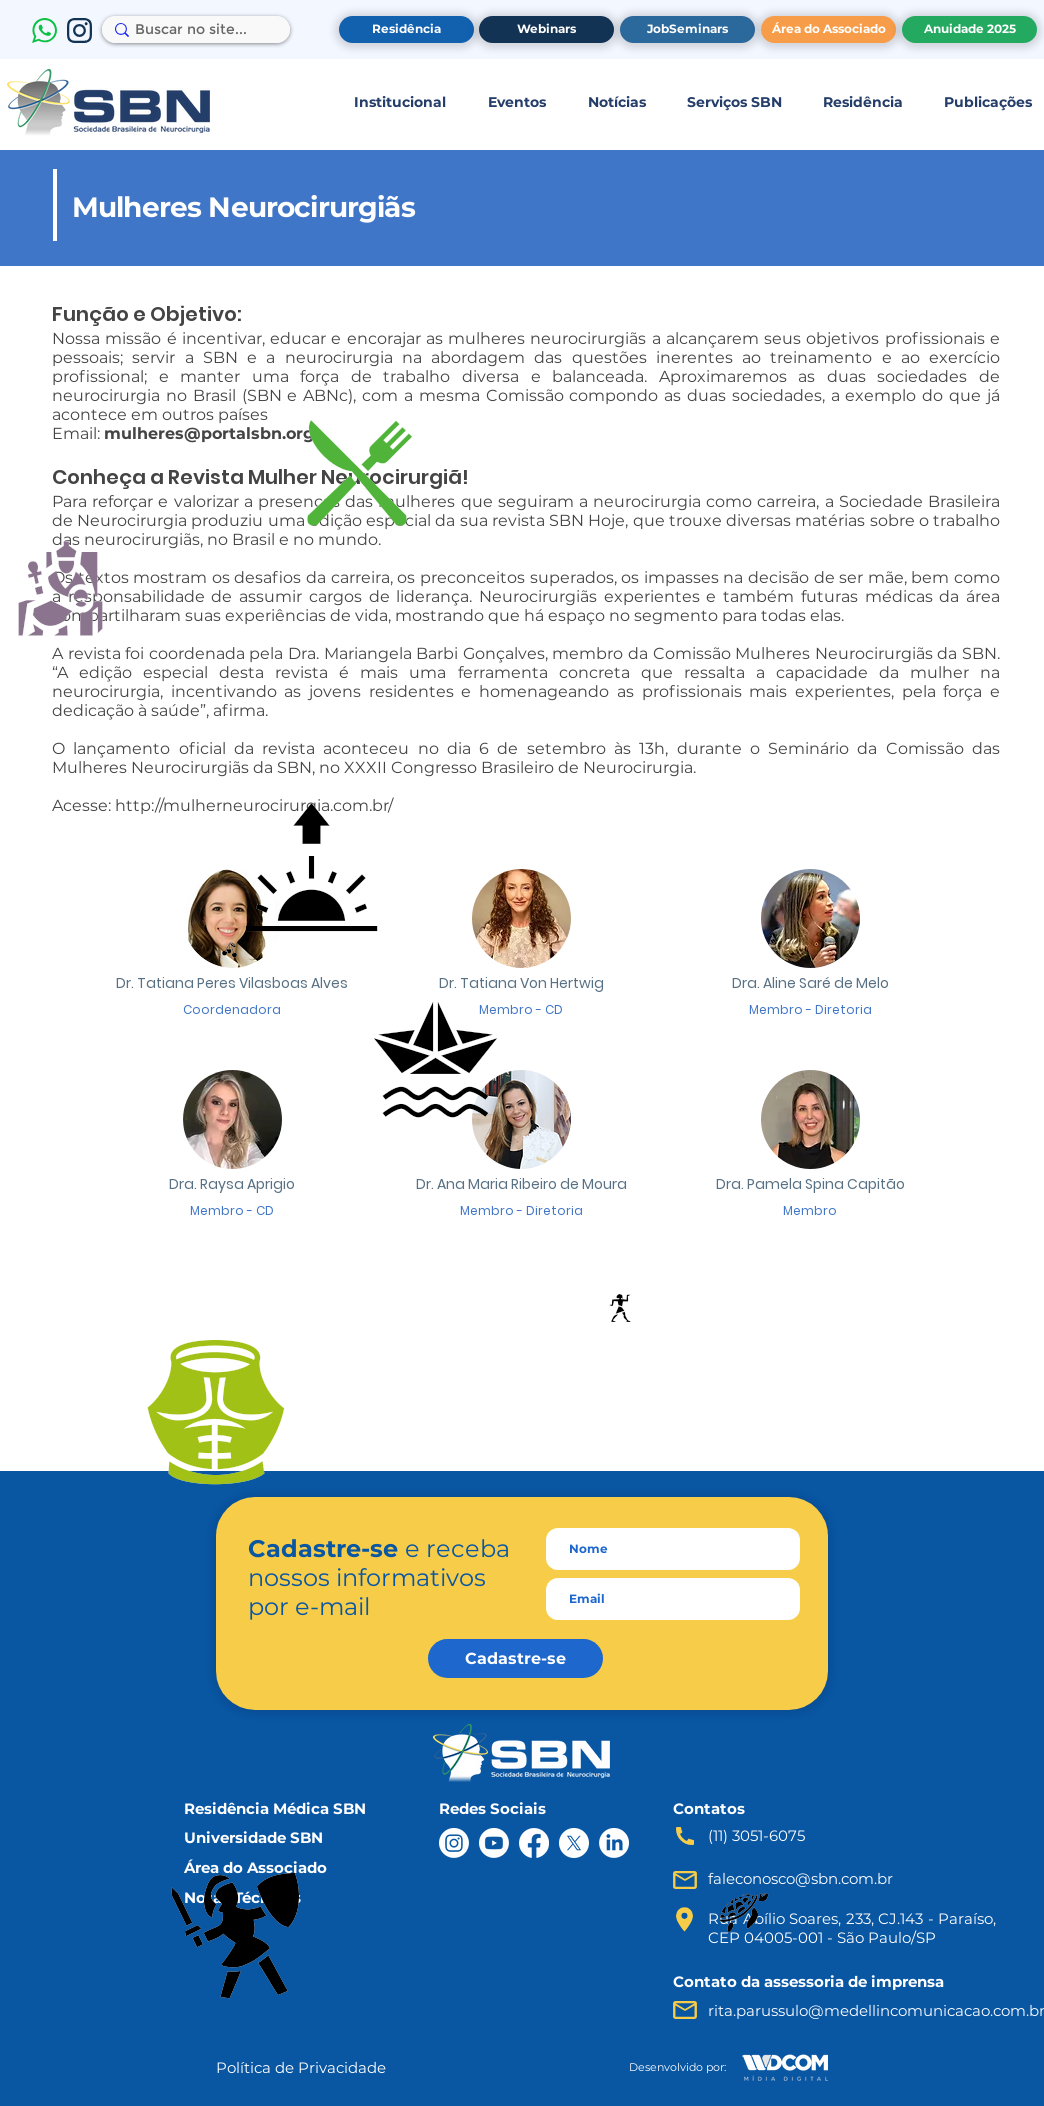 The image size is (1044, 2106). What do you see at coordinates (435, 1059) in the screenshot?
I see `send a message or note` at bounding box center [435, 1059].